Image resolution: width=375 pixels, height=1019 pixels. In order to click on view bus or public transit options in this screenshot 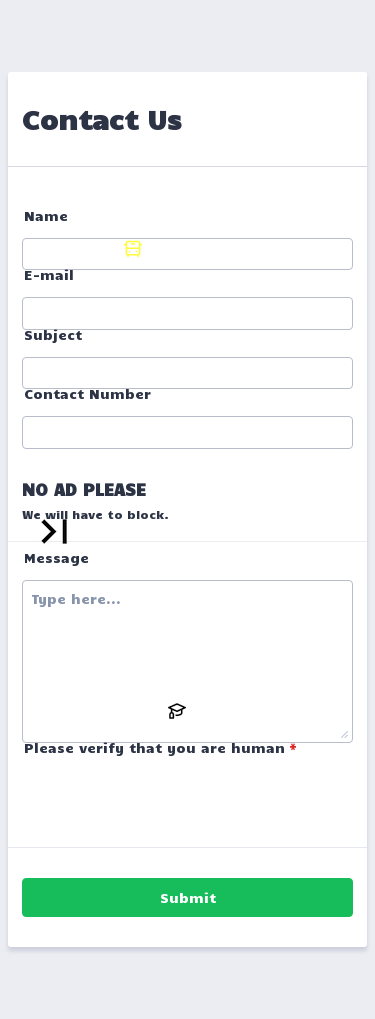, I will do `click(133, 249)`.